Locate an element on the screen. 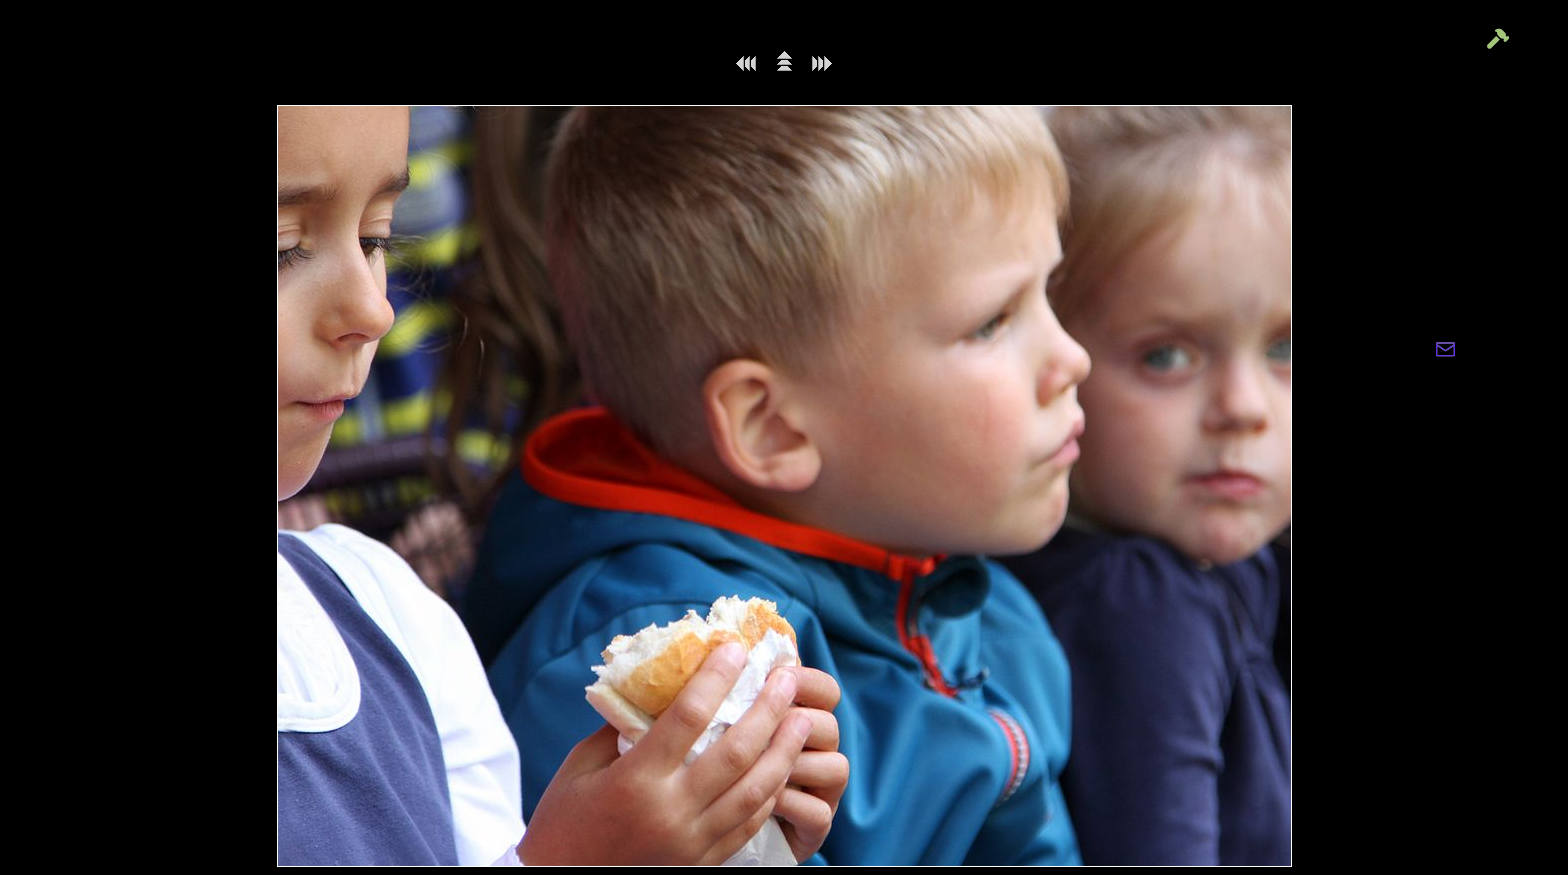  open your inbox is located at coordinates (1445, 349).